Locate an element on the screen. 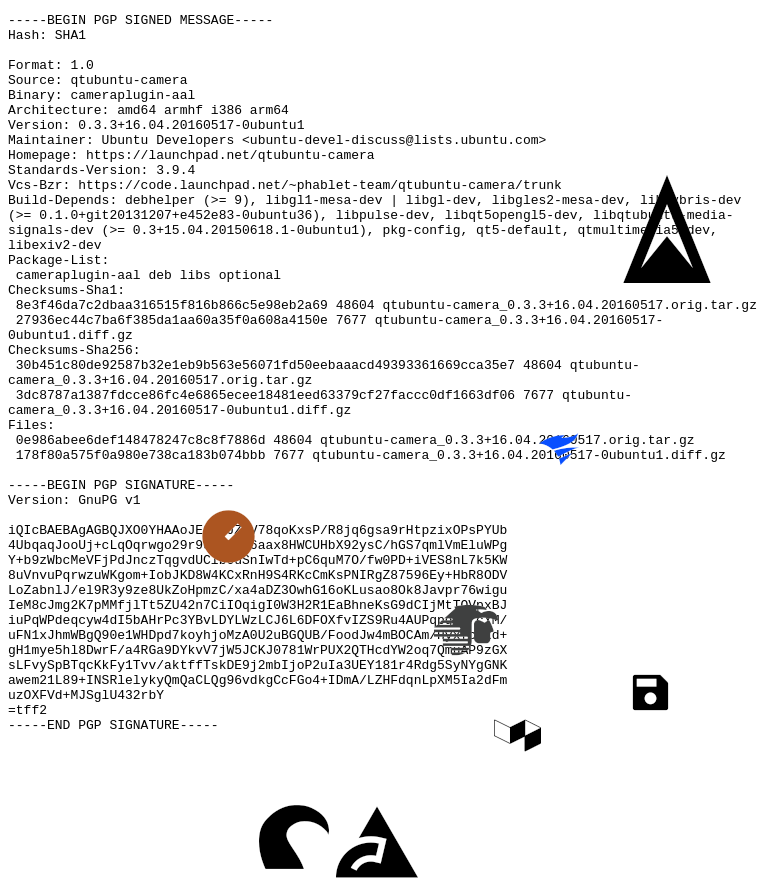 This screenshot has height=890, width=768. save current file or document is located at coordinates (650, 692).